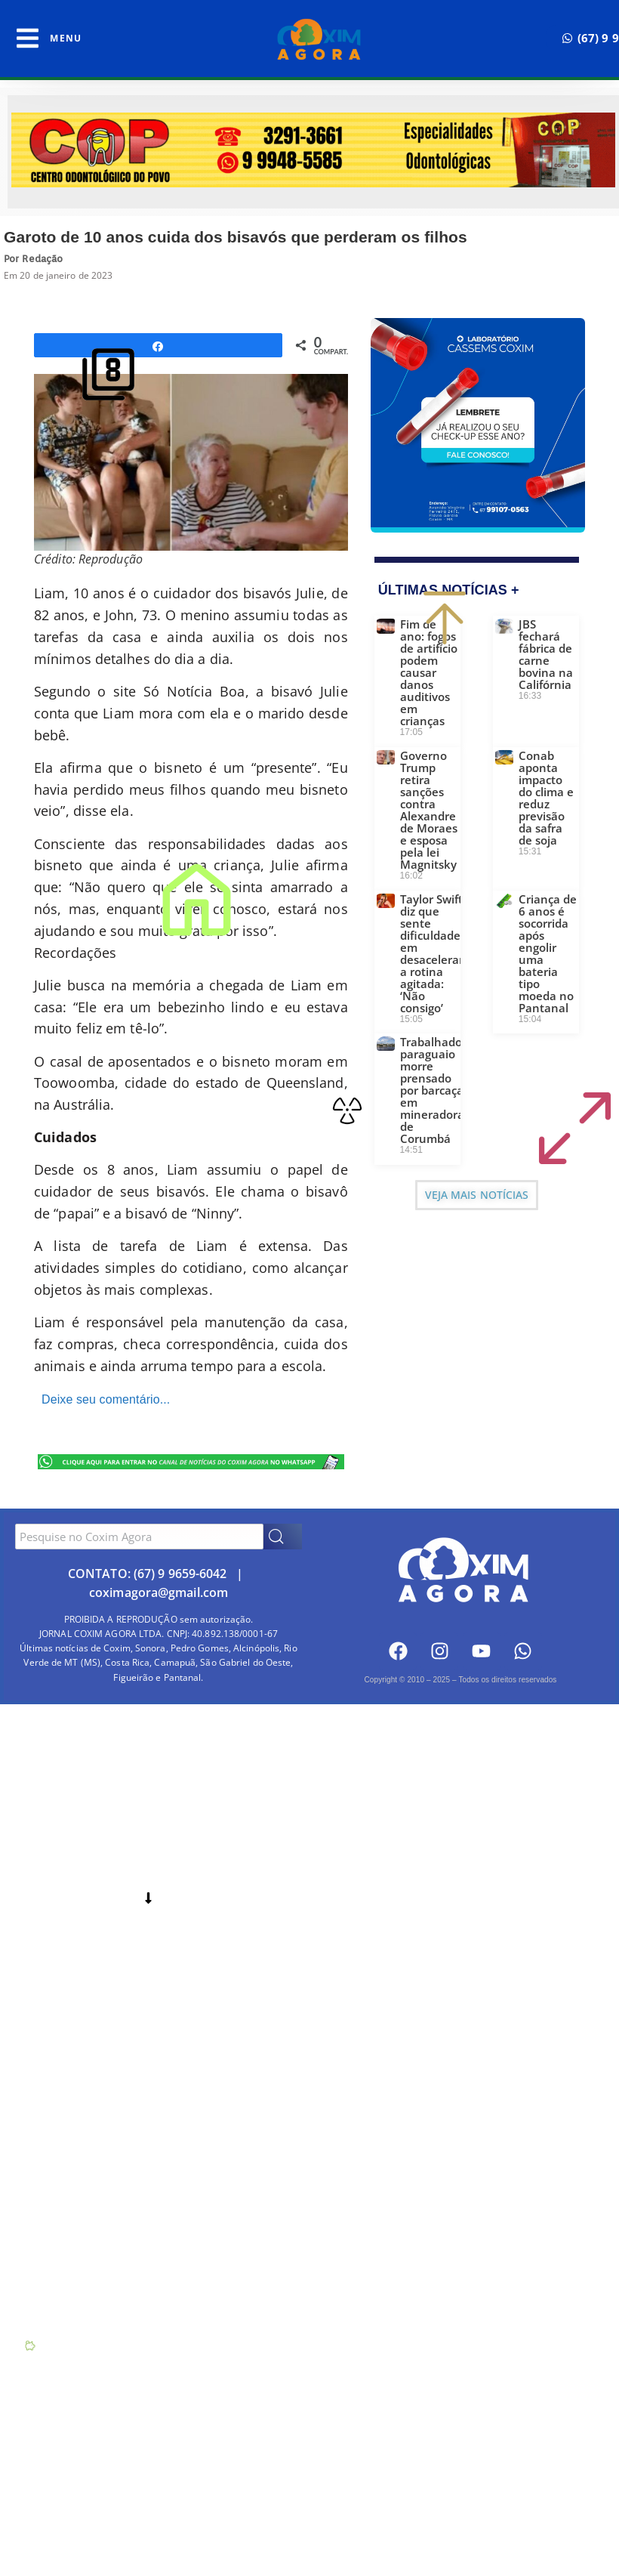 The image size is (619, 2576). I want to click on scroll down or view more content, so click(148, 1898).